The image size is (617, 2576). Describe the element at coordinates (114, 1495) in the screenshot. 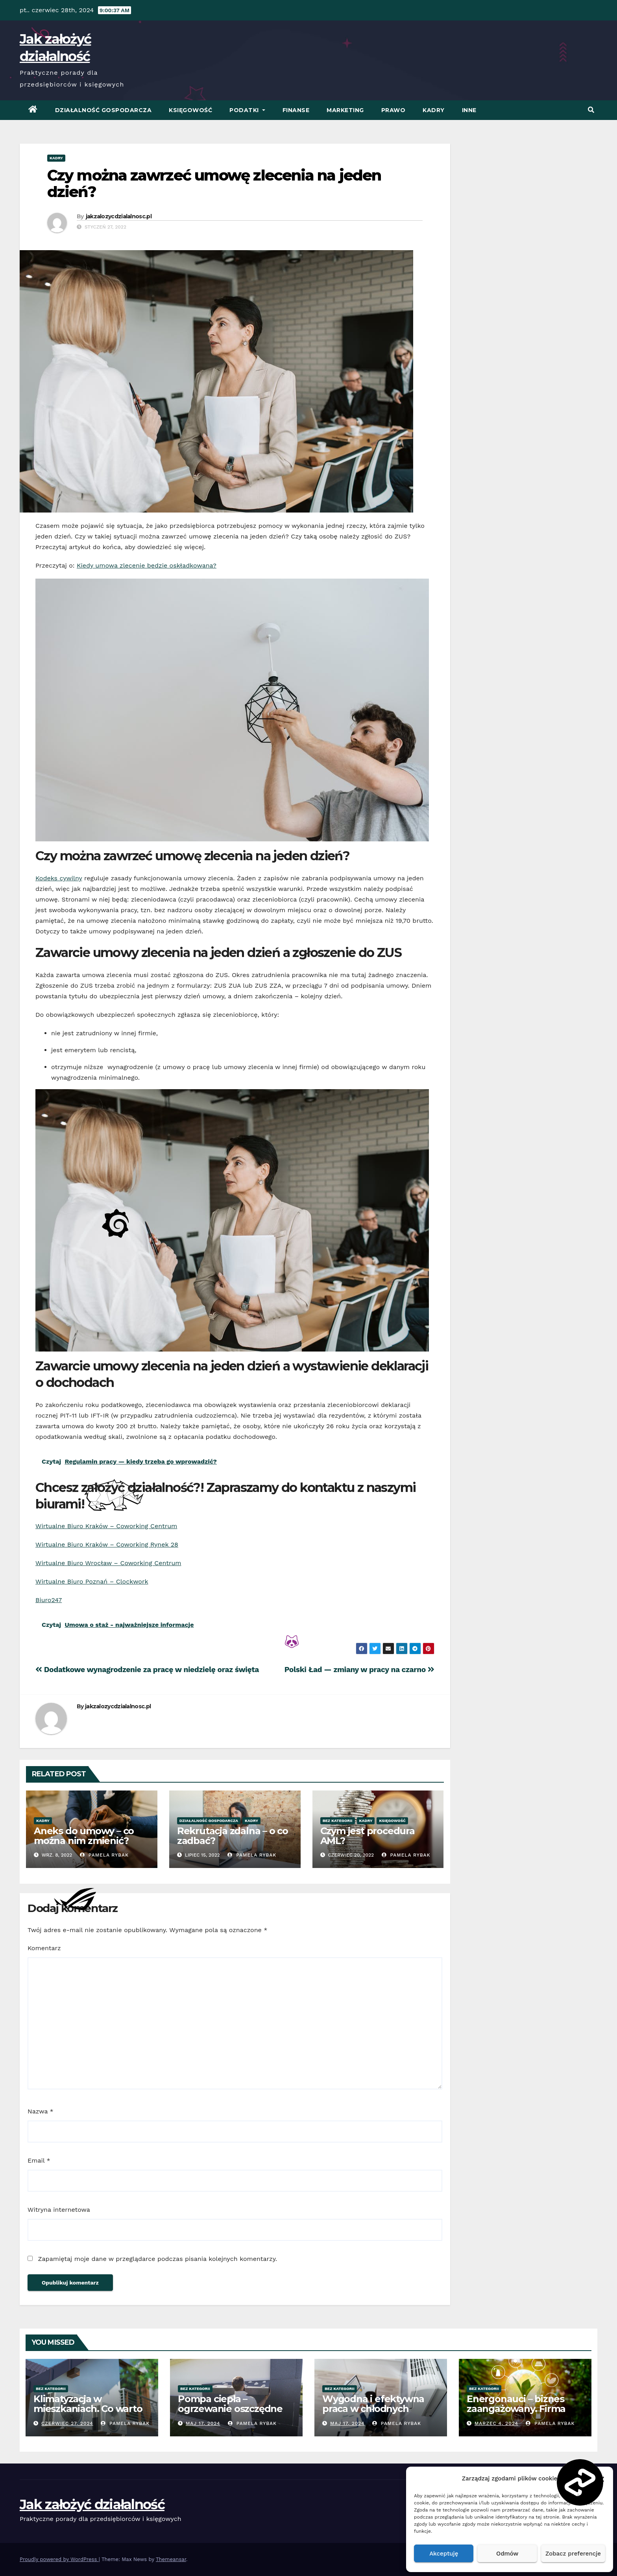

I see `supercrease brand logo` at that location.